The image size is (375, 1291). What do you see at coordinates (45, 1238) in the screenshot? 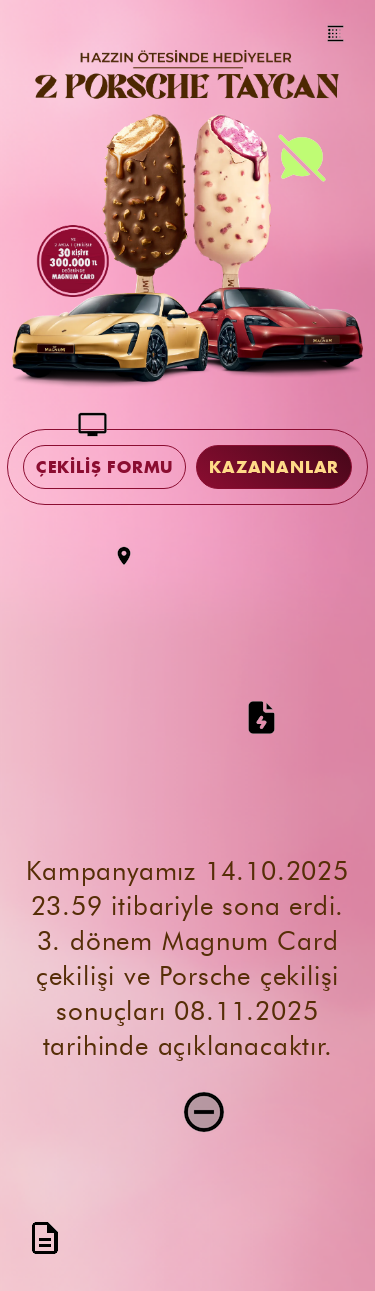
I see `view document details` at bounding box center [45, 1238].